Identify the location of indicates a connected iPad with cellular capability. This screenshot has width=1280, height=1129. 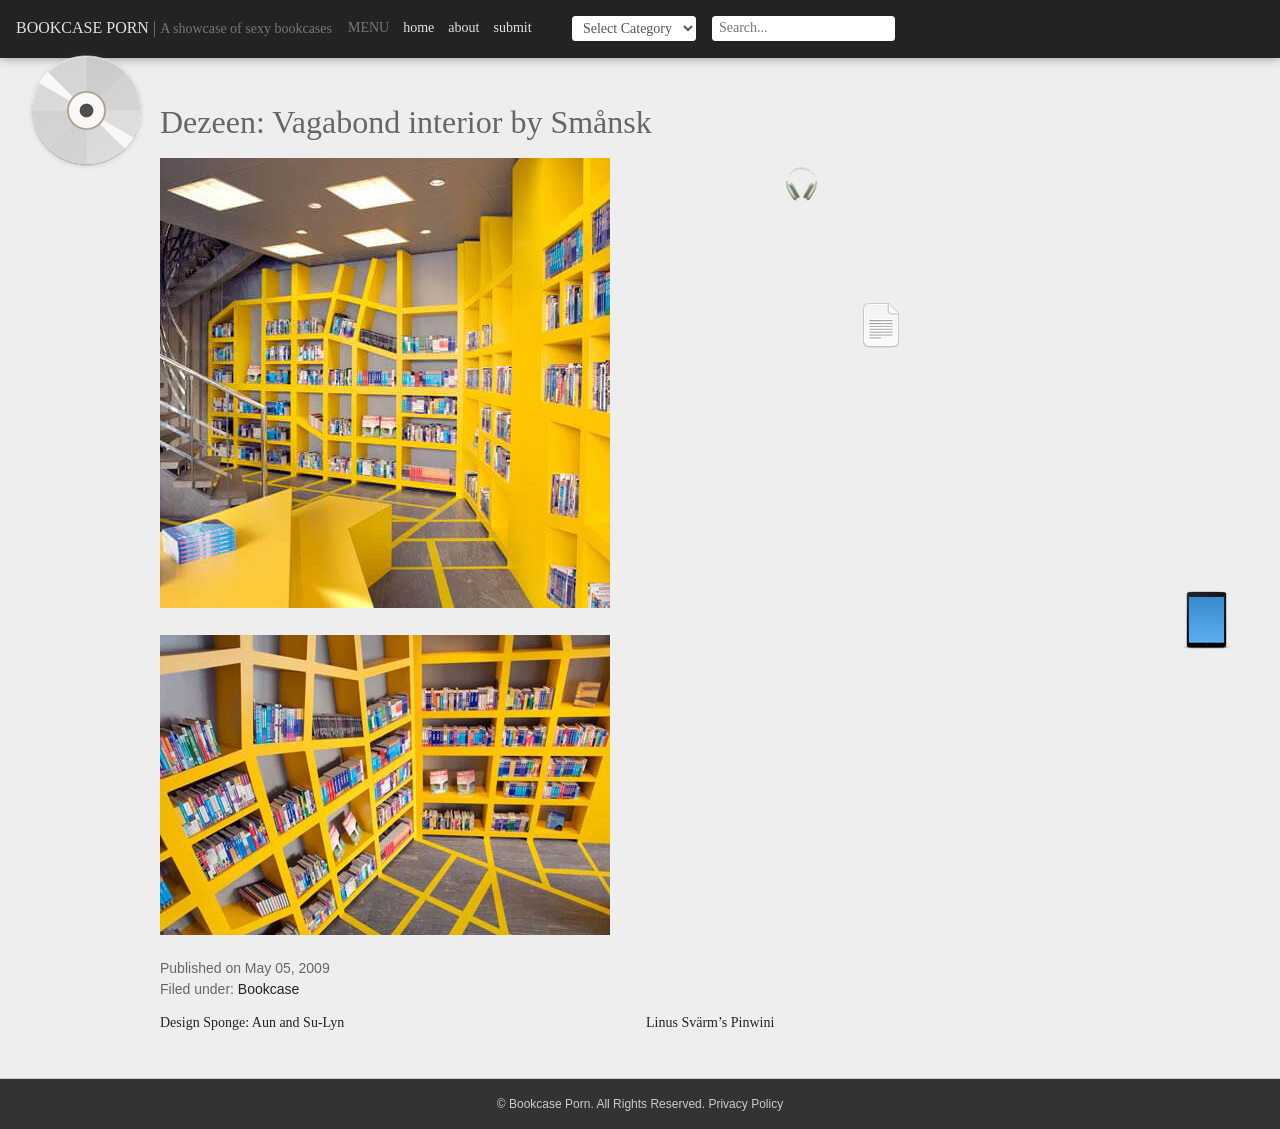
(1206, 619).